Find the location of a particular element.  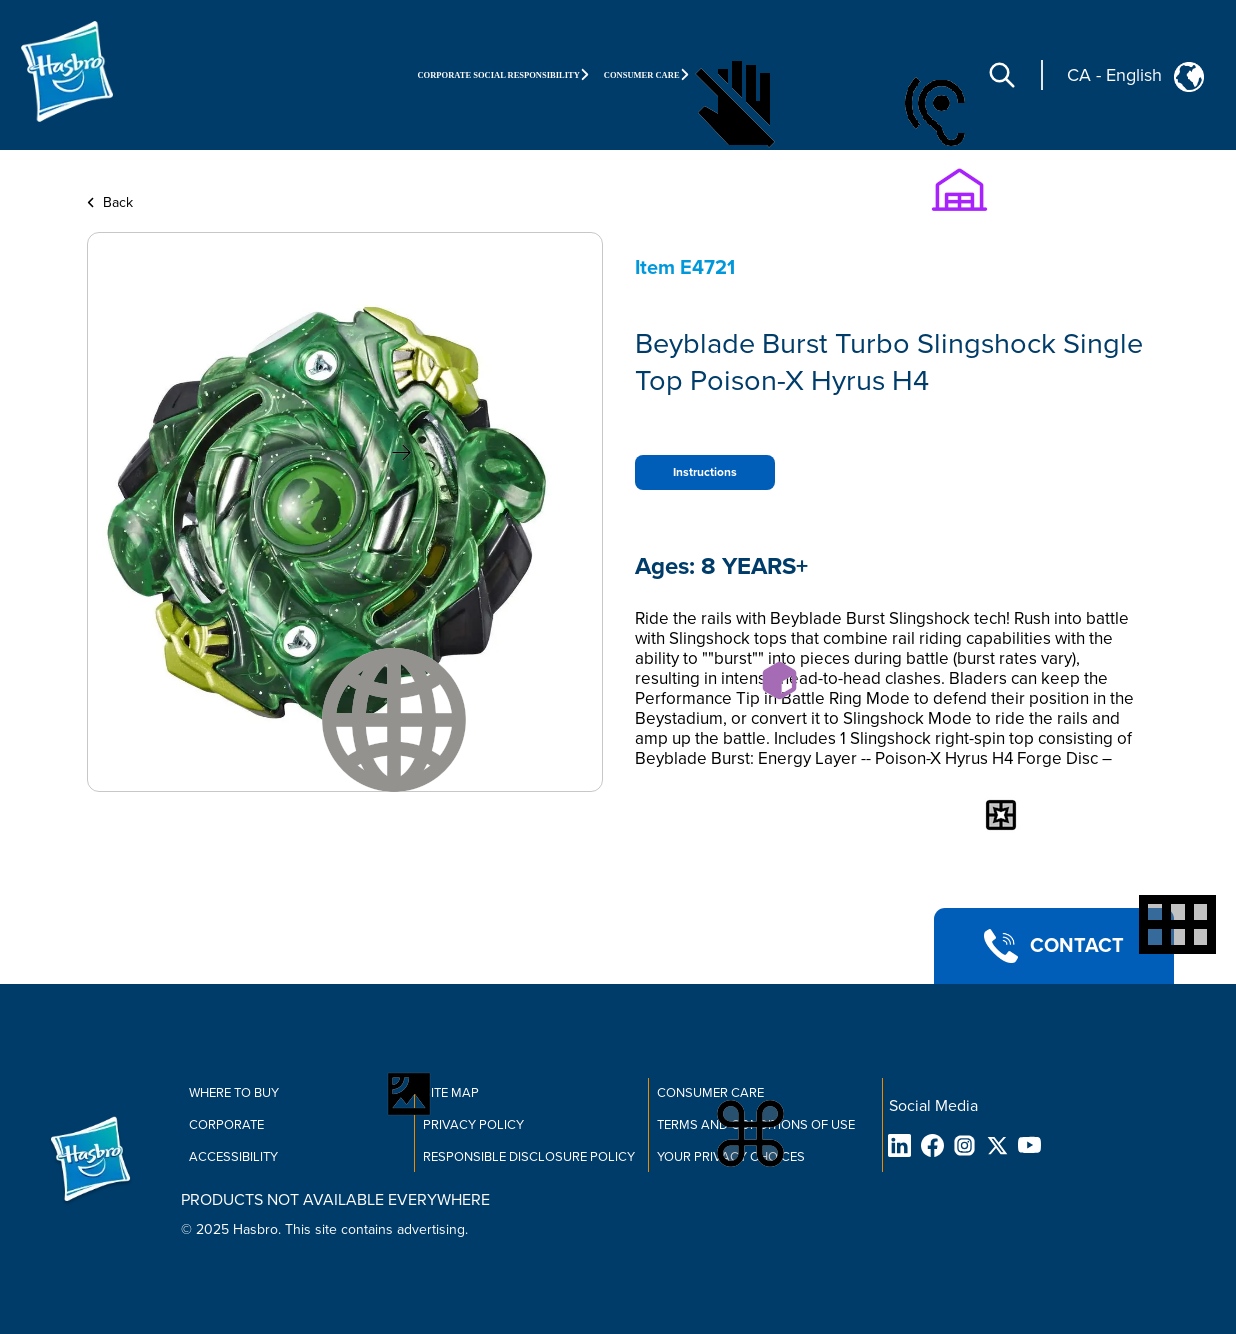

access garage or parking controls is located at coordinates (959, 192).